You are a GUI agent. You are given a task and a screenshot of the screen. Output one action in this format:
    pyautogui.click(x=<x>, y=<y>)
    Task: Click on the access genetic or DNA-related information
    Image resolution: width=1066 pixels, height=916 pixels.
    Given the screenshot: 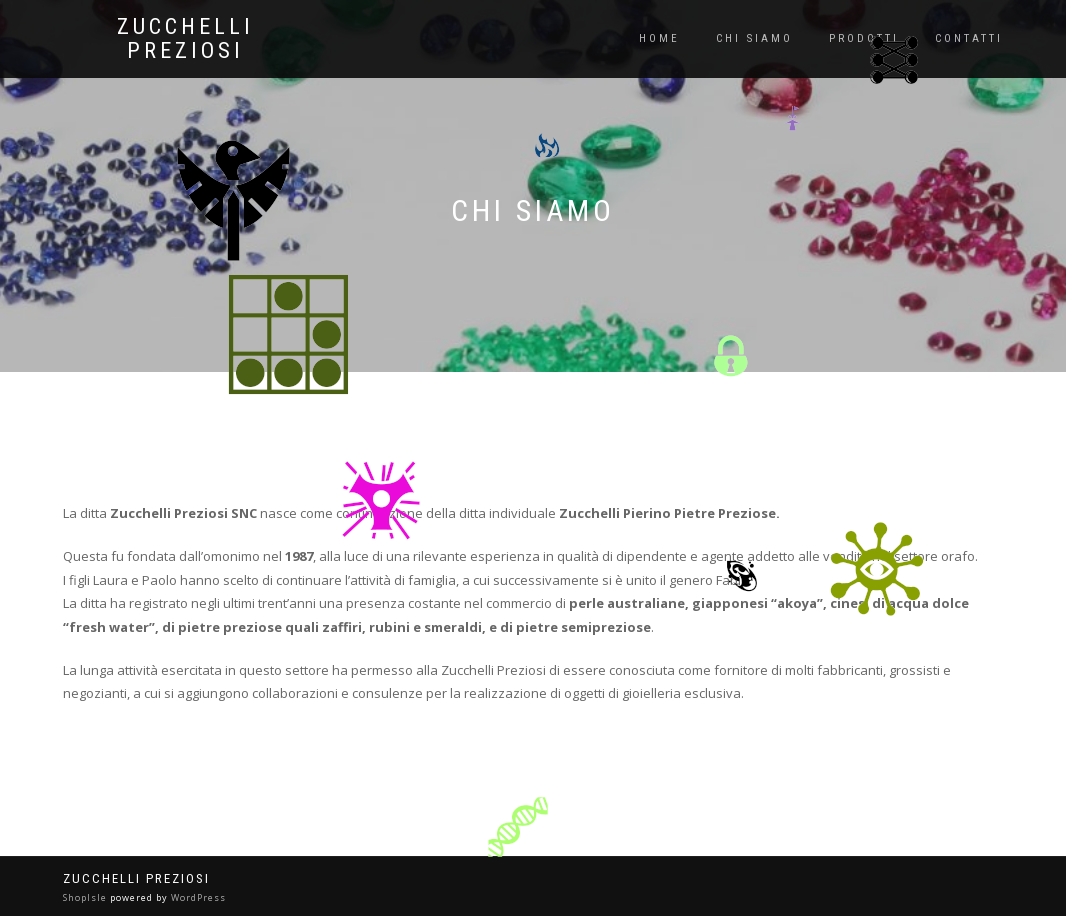 What is the action you would take?
    pyautogui.click(x=518, y=827)
    